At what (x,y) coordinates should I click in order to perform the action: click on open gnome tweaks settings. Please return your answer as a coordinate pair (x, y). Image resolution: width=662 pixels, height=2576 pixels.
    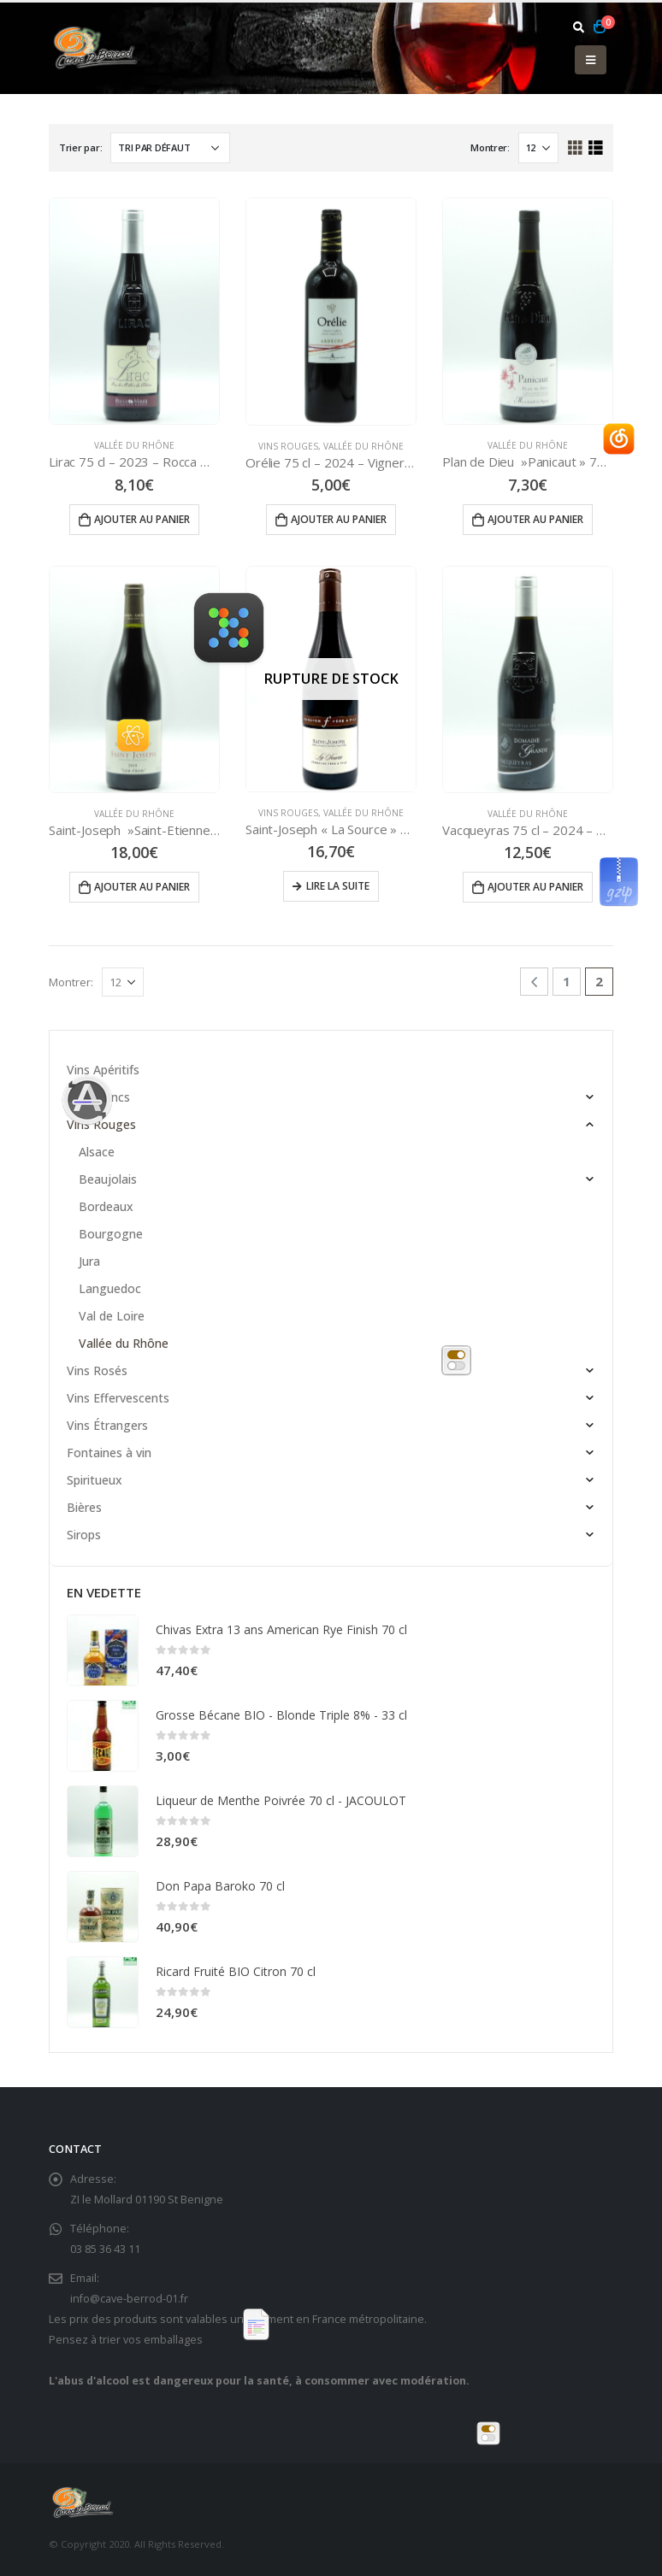
    Looking at the image, I should click on (488, 2433).